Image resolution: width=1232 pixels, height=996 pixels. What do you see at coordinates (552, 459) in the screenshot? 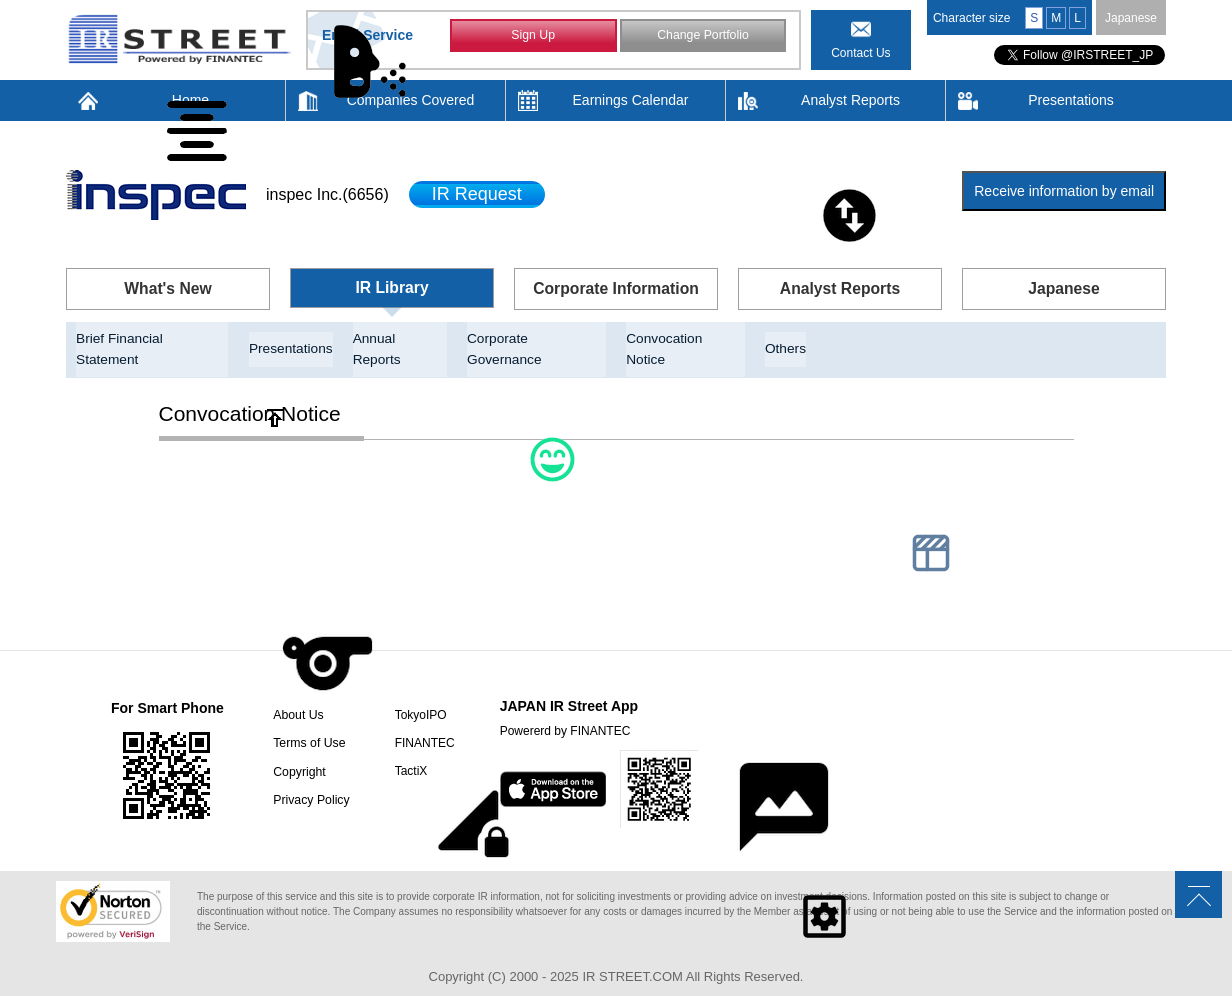
I see `react with a happy emoji` at bounding box center [552, 459].